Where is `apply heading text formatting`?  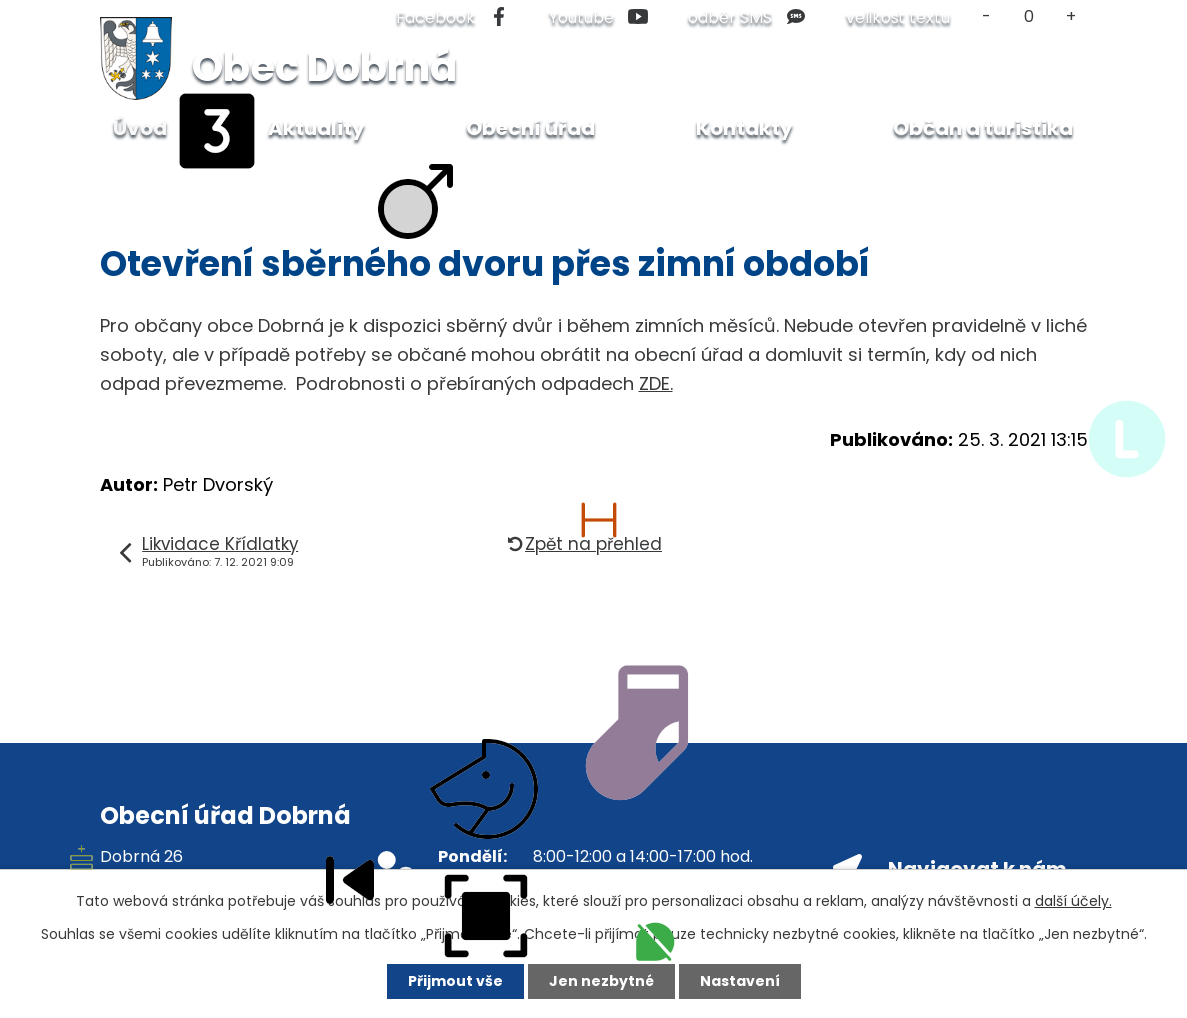
apply heading text formatting is located at coordinates (599, 520).